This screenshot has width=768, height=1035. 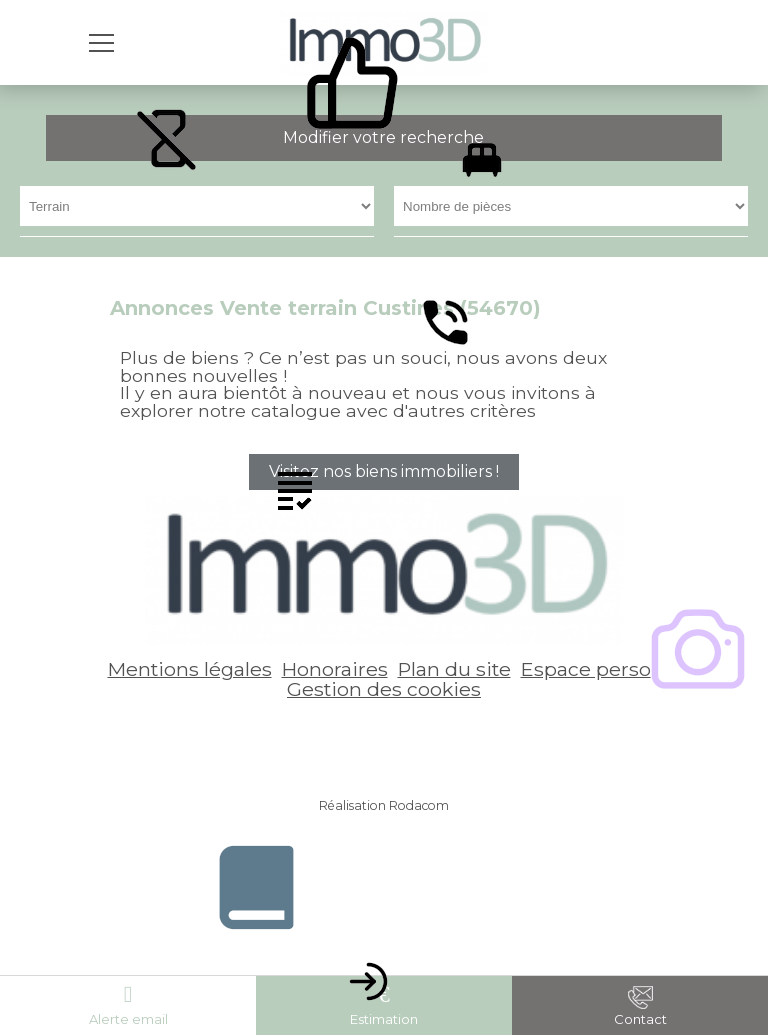 I want to click on like or upvote content, so click(x=353, y=83).